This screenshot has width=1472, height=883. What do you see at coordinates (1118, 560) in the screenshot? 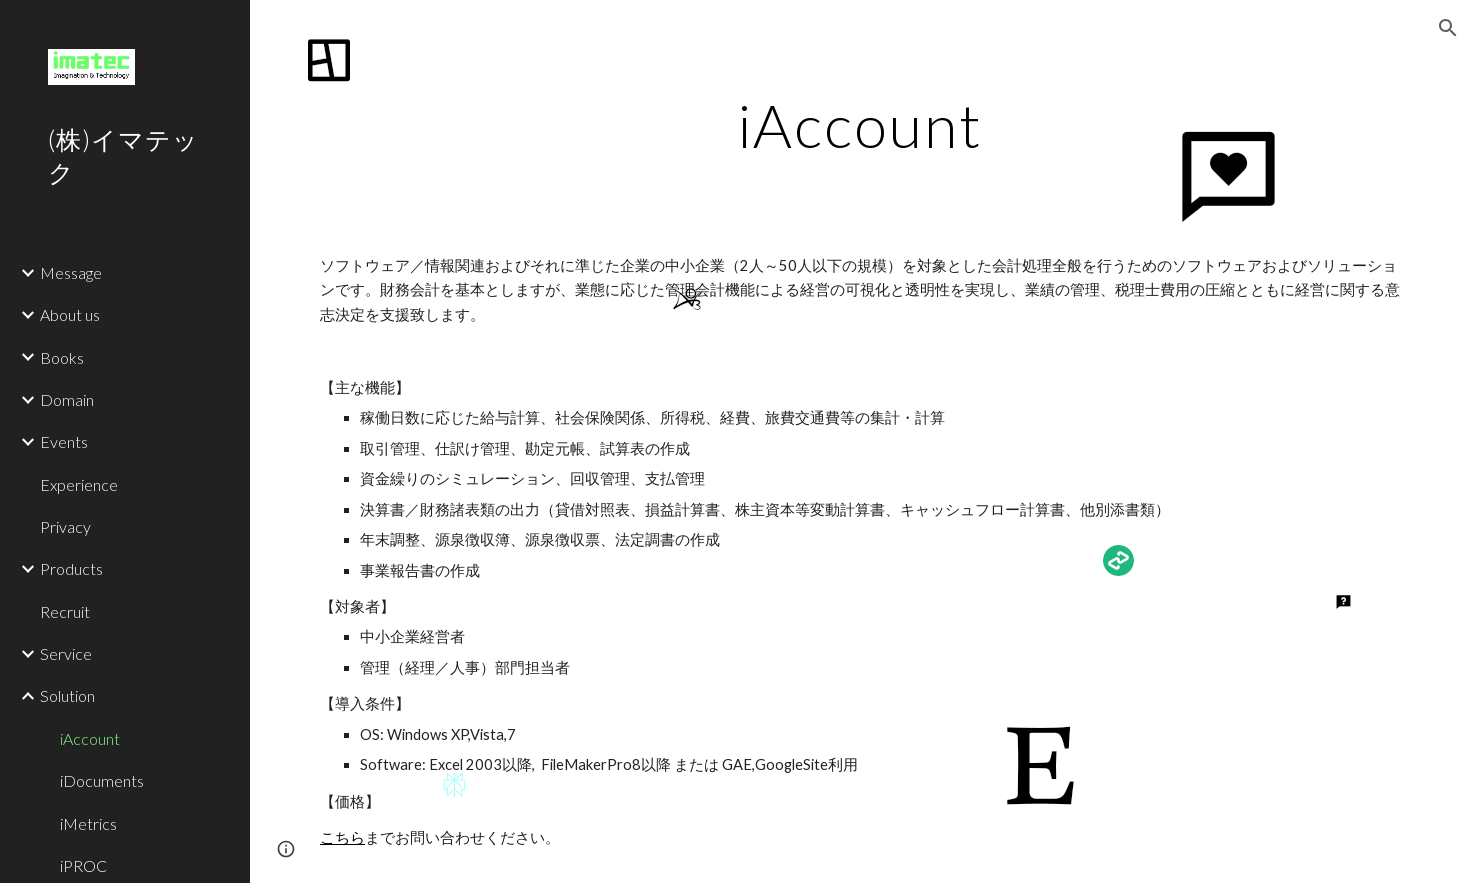
I see `pay with afterpay at checkout` at bounding box center [1118, 560].